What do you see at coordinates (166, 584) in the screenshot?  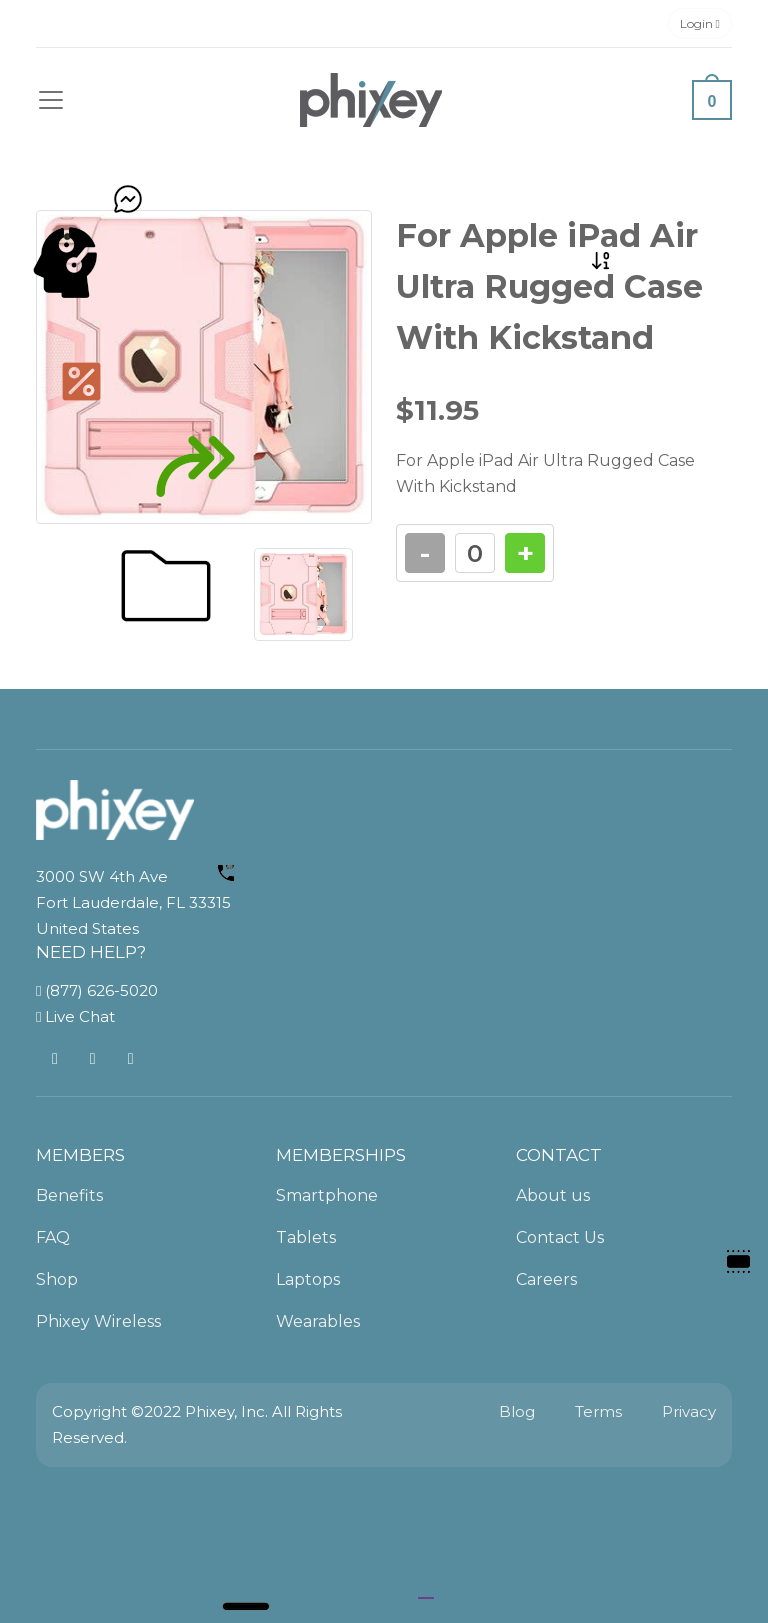 I see `open file folder` at bounding box center [166, 584].